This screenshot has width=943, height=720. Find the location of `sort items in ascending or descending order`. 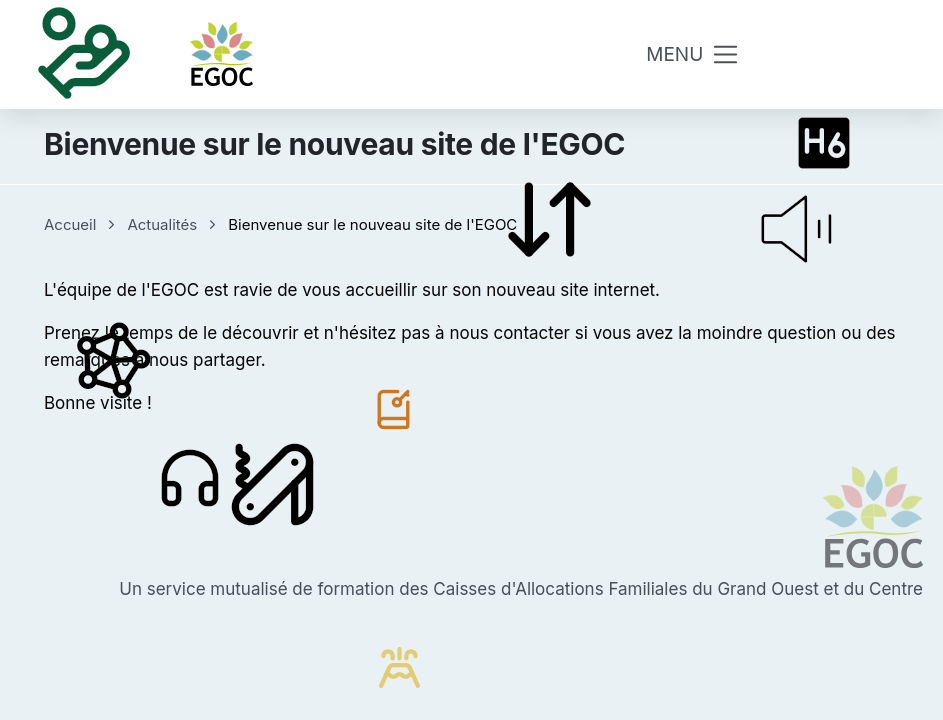

sort items in ascending or descending order is located at coordinates (549, 219).